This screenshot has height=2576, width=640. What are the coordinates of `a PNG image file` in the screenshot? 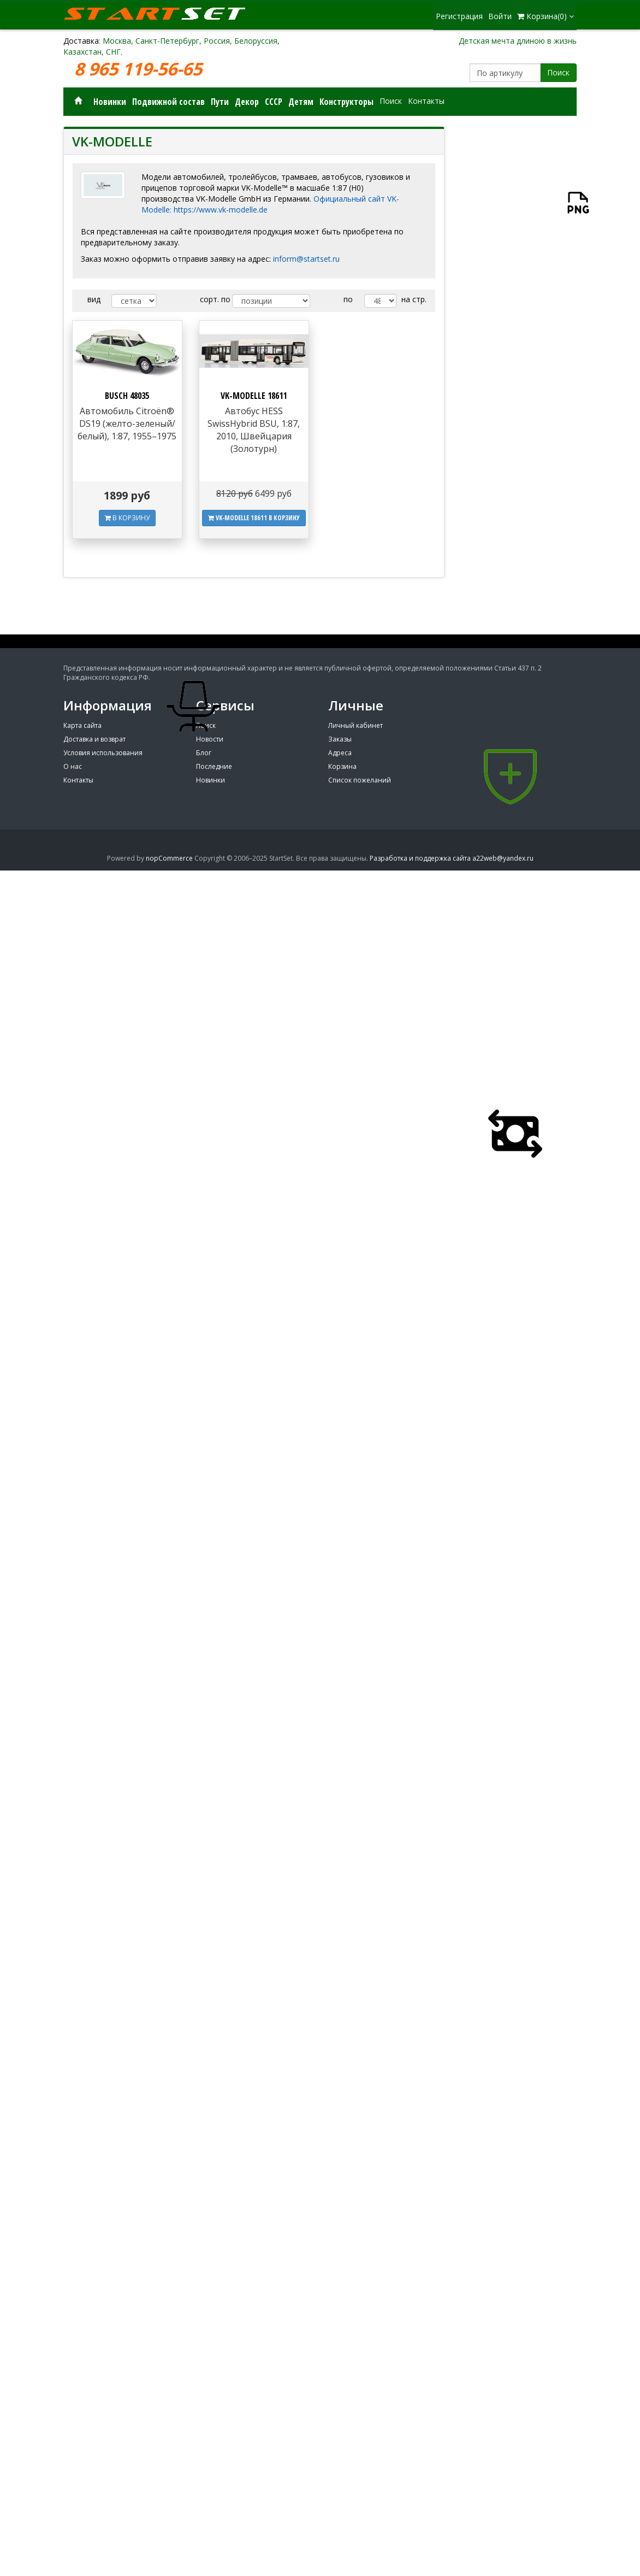 It's located at (578, 203).